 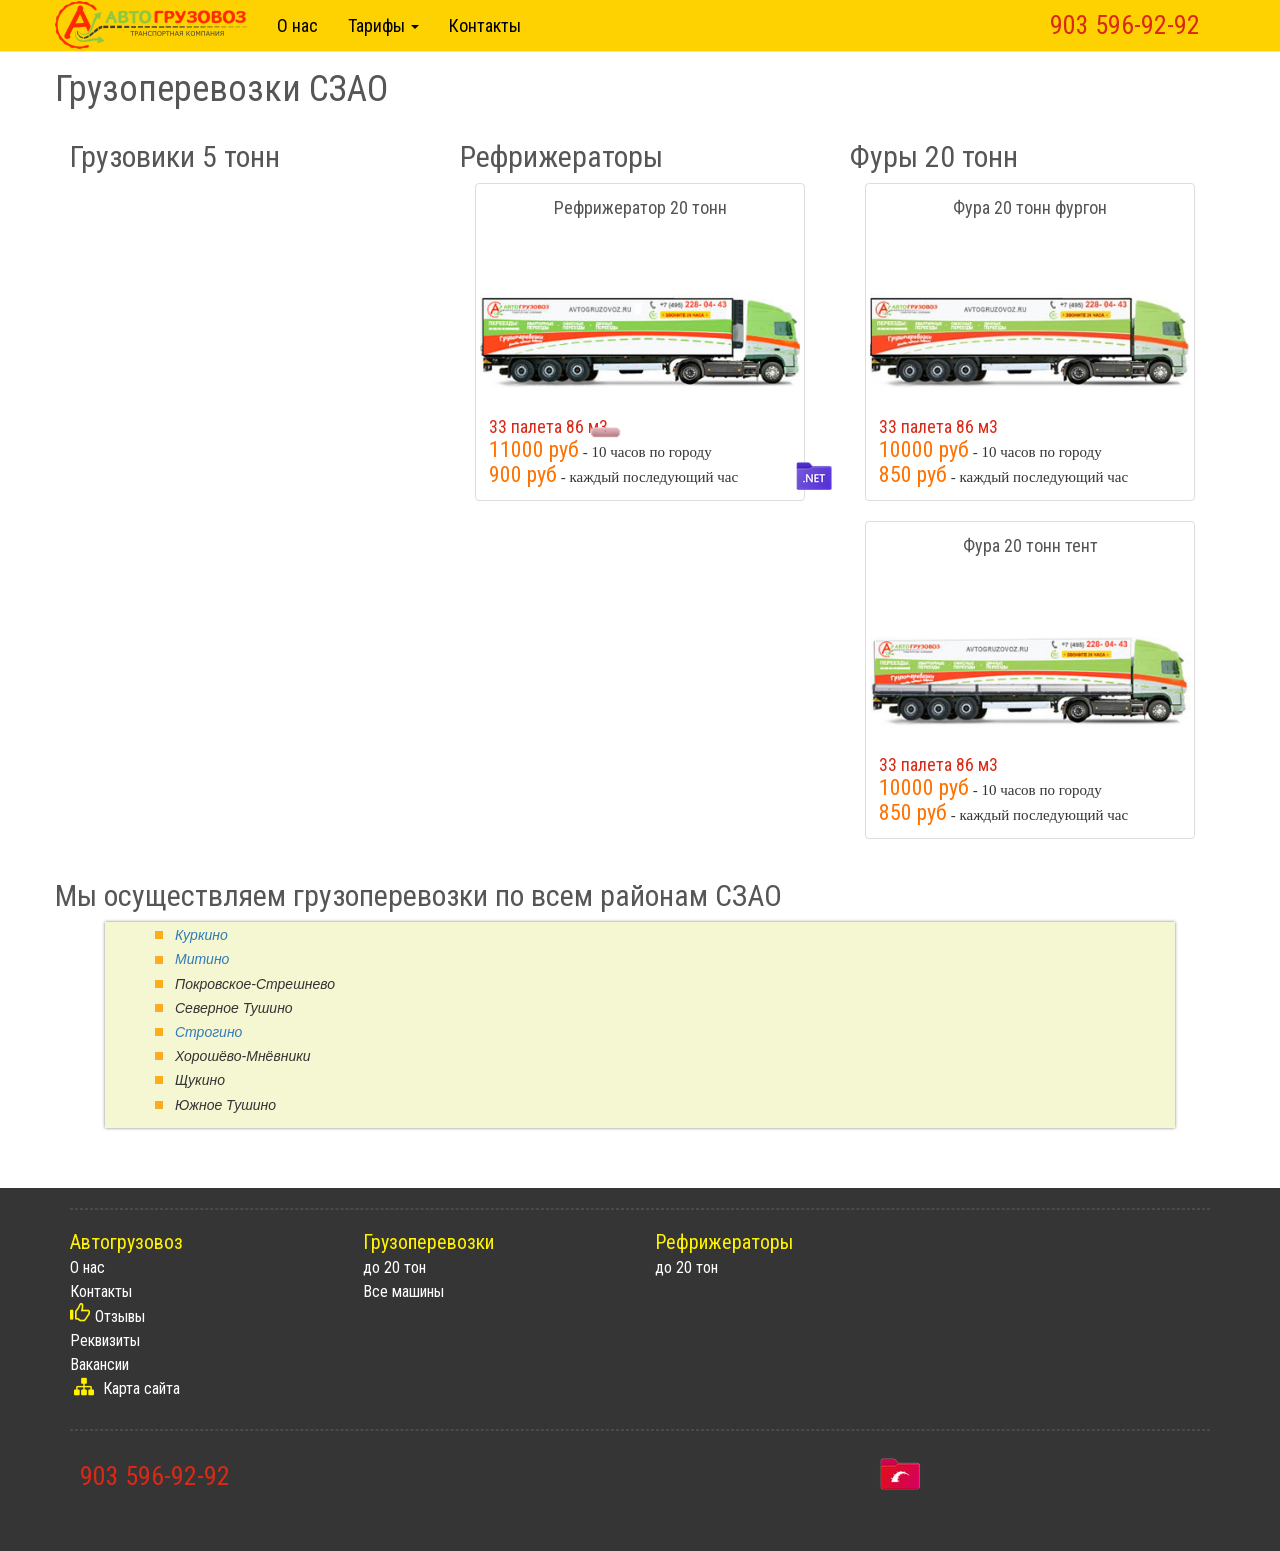 I want to click on folder containing ruby on rails project files, so click(x=900, y=1475).